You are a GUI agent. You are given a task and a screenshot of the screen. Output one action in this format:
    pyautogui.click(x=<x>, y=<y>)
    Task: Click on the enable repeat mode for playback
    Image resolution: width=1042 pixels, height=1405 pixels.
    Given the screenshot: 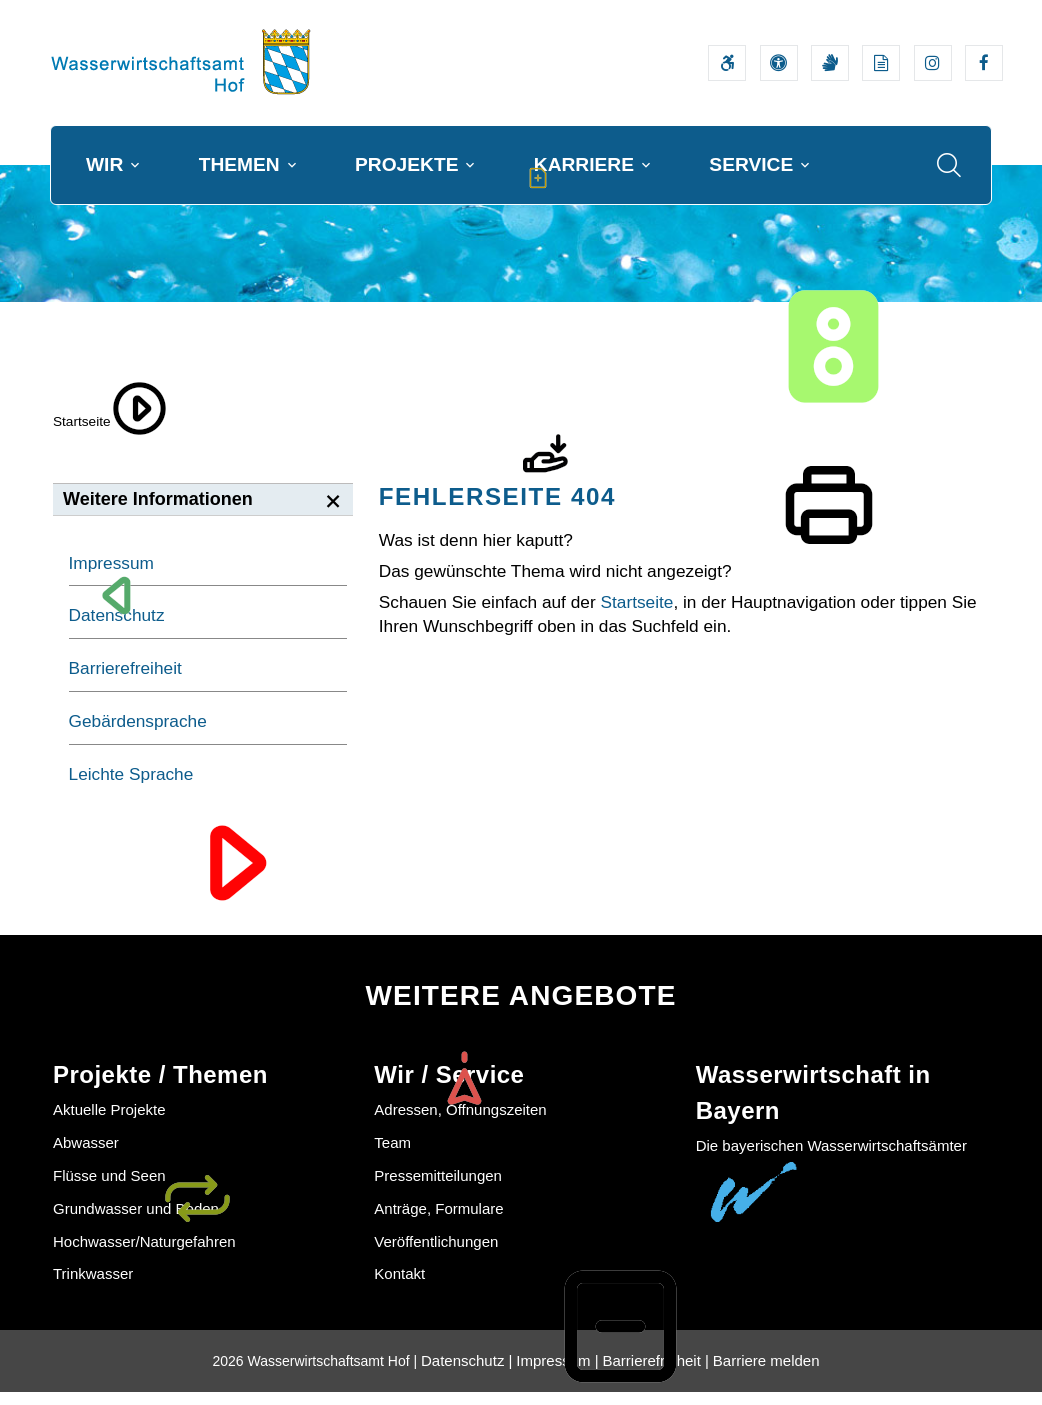 What is the action you would take?
    pyautogui.click(x=197, y=1198)
    